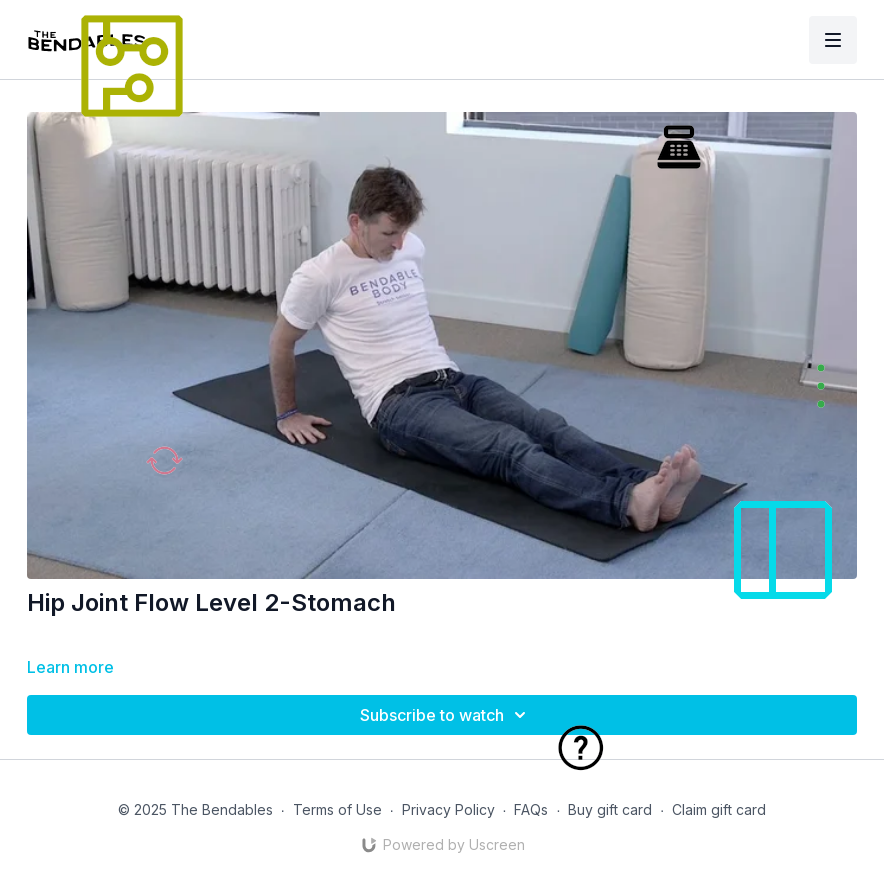 This screenshot has width=884, height=886. Describe the element at coordinates (783, 550) in the screenshot. I see `hide the left sidebar panel` at that location.